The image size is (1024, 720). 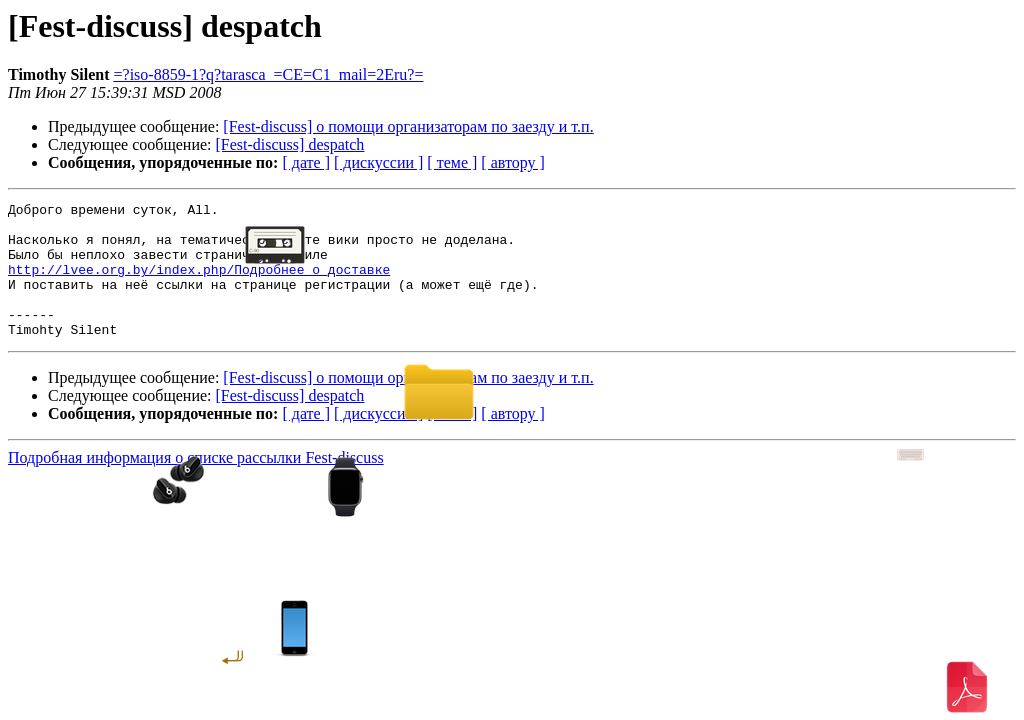 What do you see at coordinates (910, 454) in the screenshot?
I see `connect a bluetooth keyboard` at bounding box center [910, 454].